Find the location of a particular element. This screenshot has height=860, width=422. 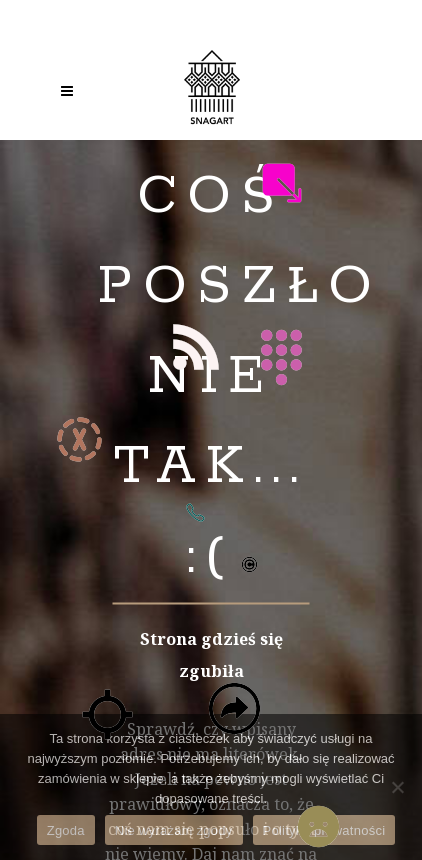

open the phone dialer is located at coordinates (281, 357).